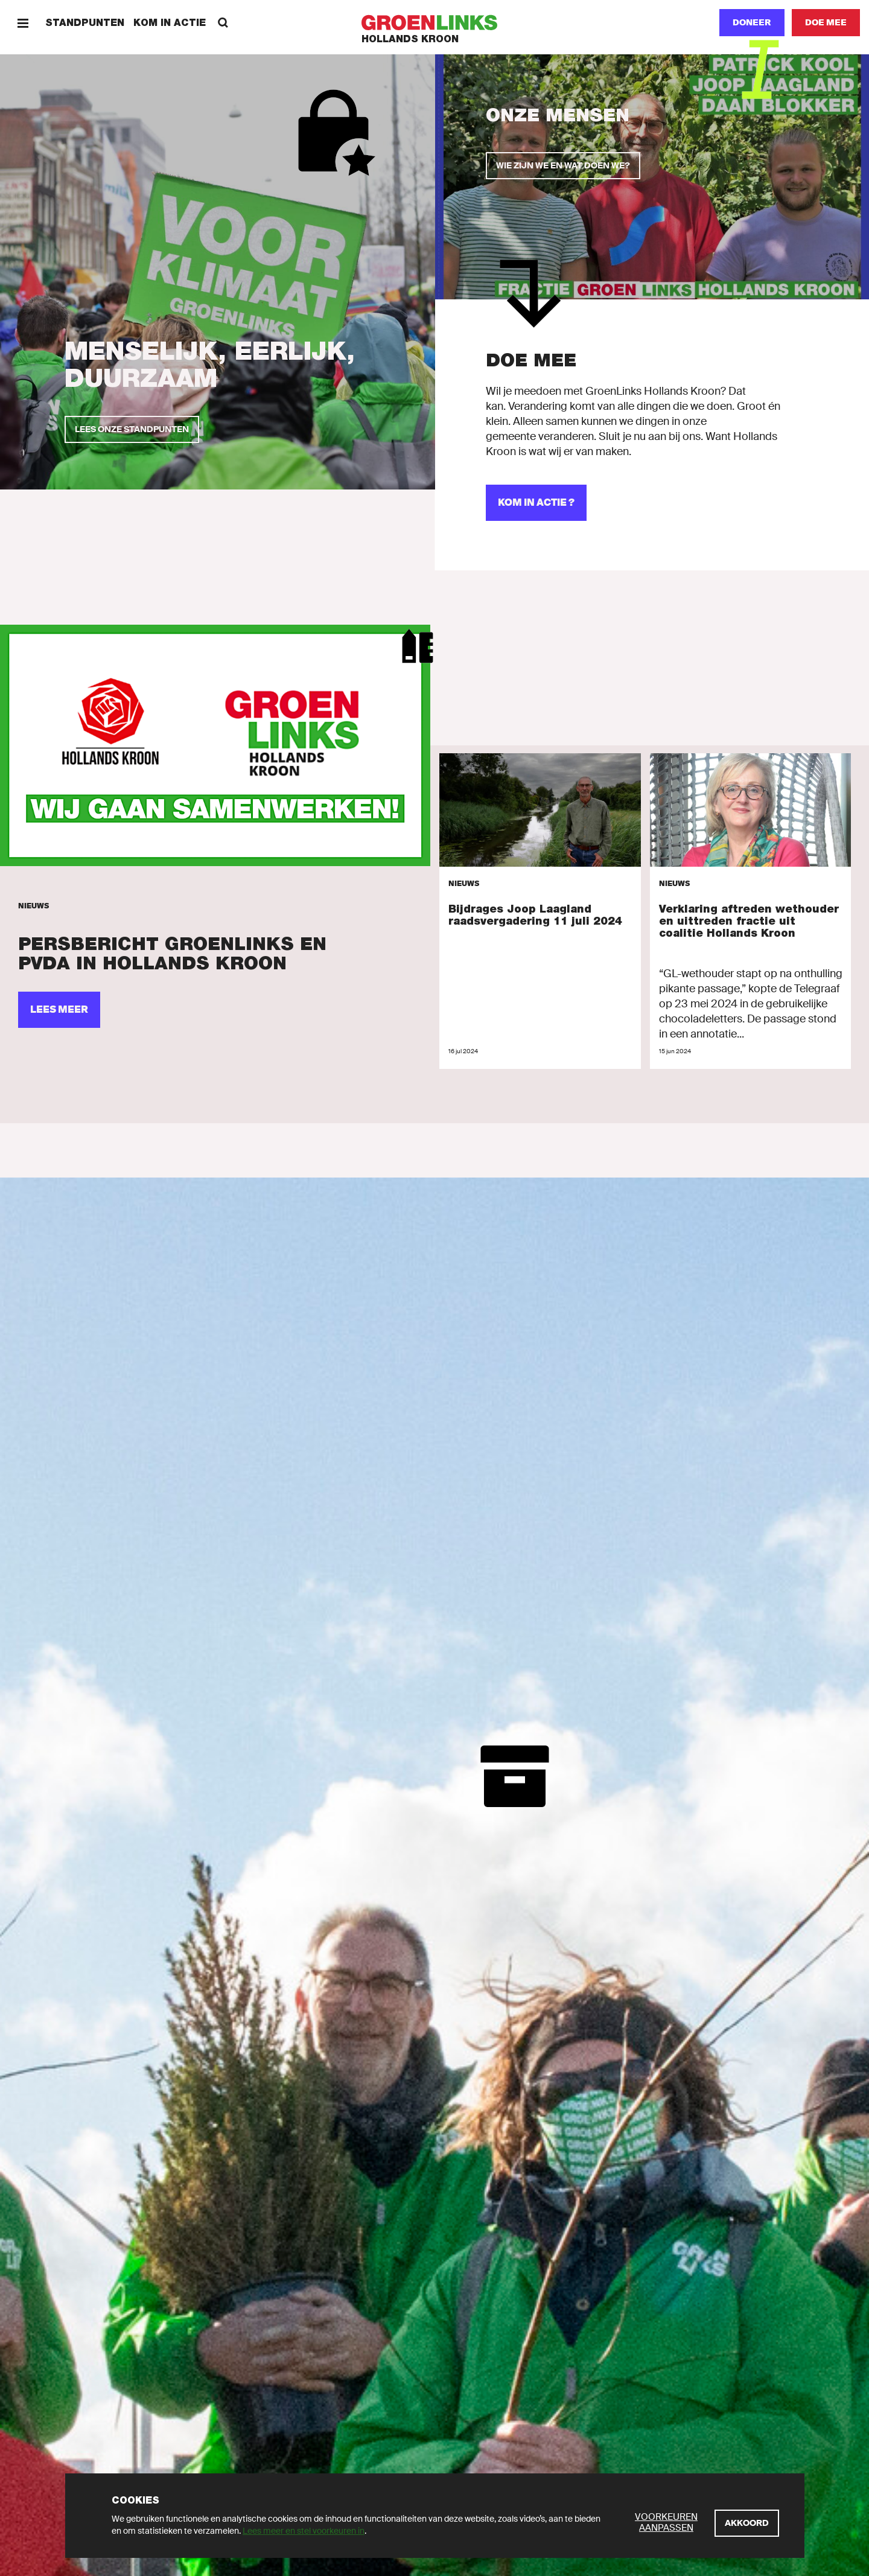 This screenshot has width=869, height=2576. What do you see at coordinates (515, 1776) in the screenshot?
I see `archive this item` at bounding box center [515, 1776].